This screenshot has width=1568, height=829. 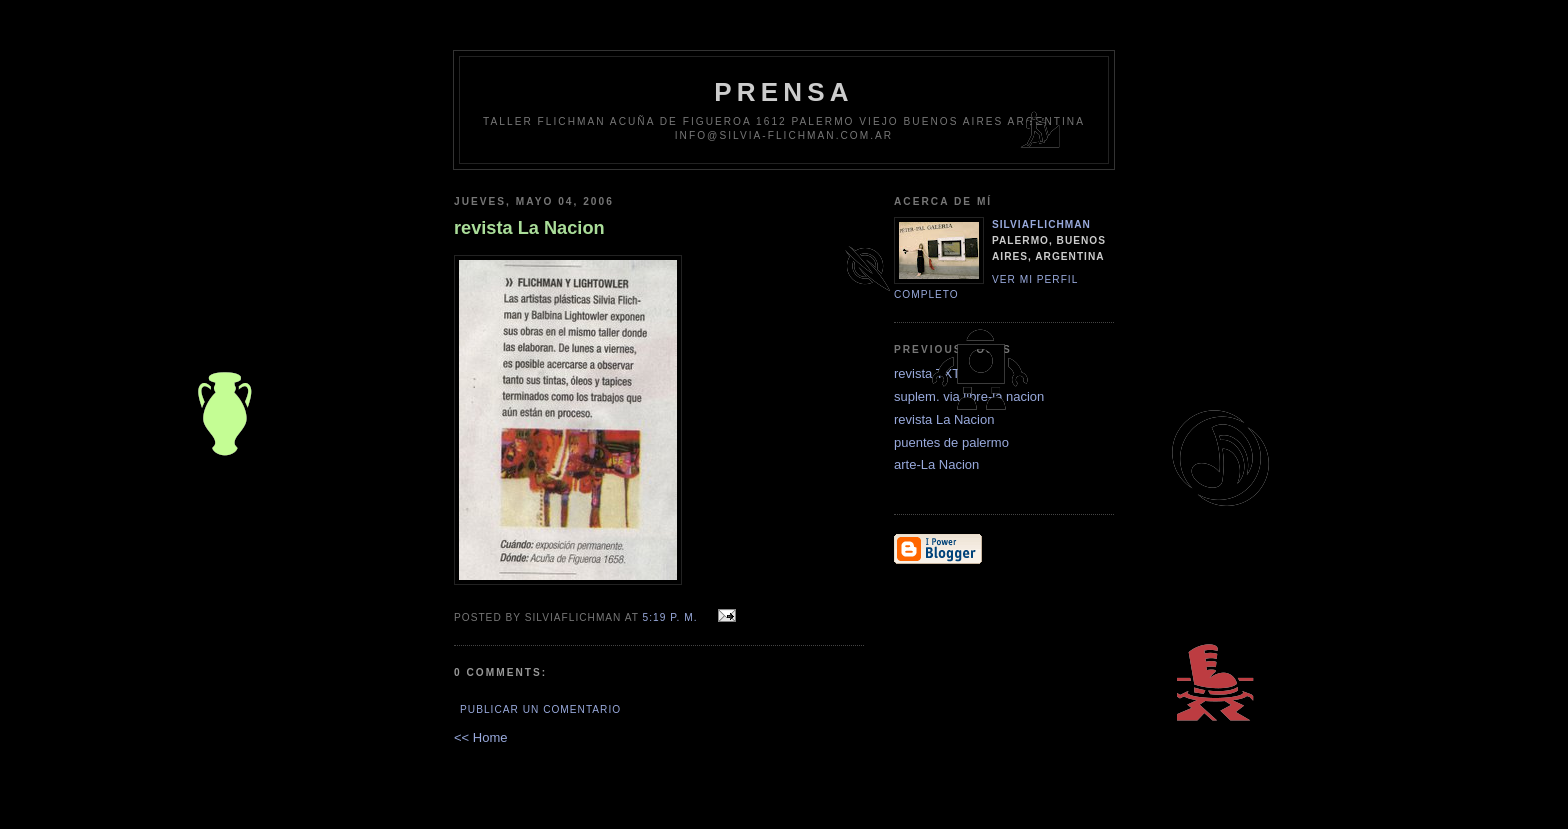 I want to click on indicates a successful hit or target achieved, so click(x=867, y=268).